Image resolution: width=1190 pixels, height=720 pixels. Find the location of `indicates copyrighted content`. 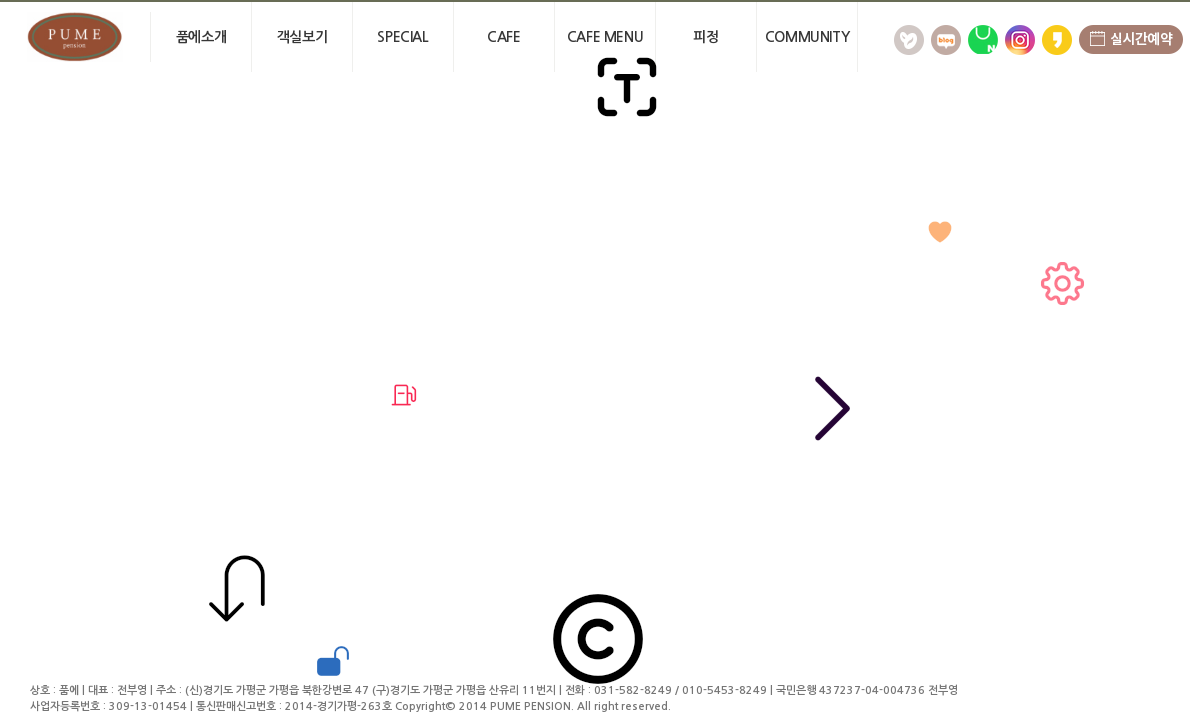

indicates copyrighted content is located at coordinates (598, 639).